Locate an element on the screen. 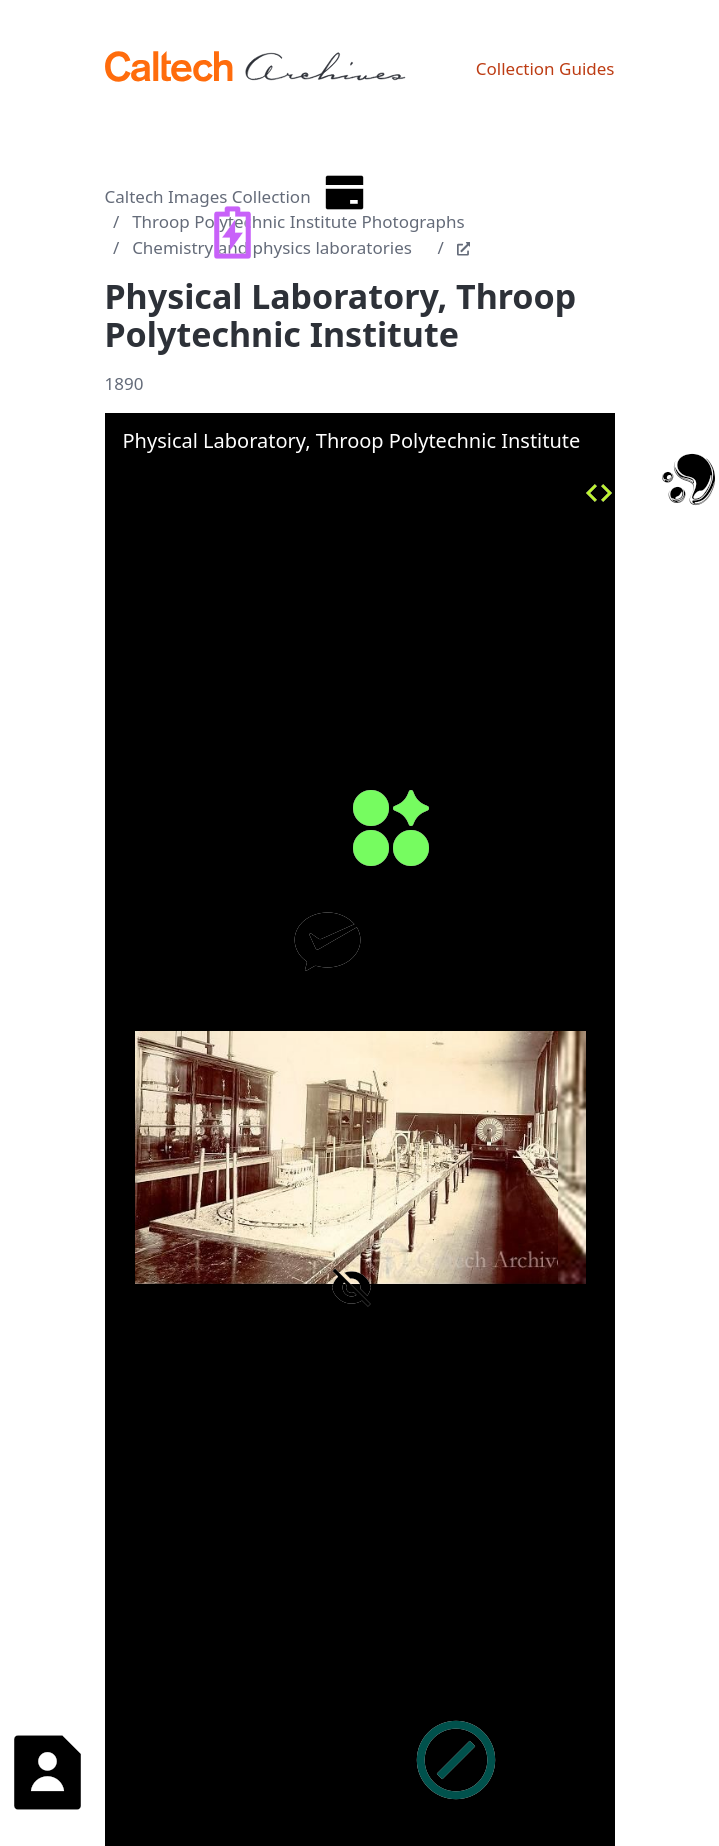  access payment methods is located at coordinates (344, 192).